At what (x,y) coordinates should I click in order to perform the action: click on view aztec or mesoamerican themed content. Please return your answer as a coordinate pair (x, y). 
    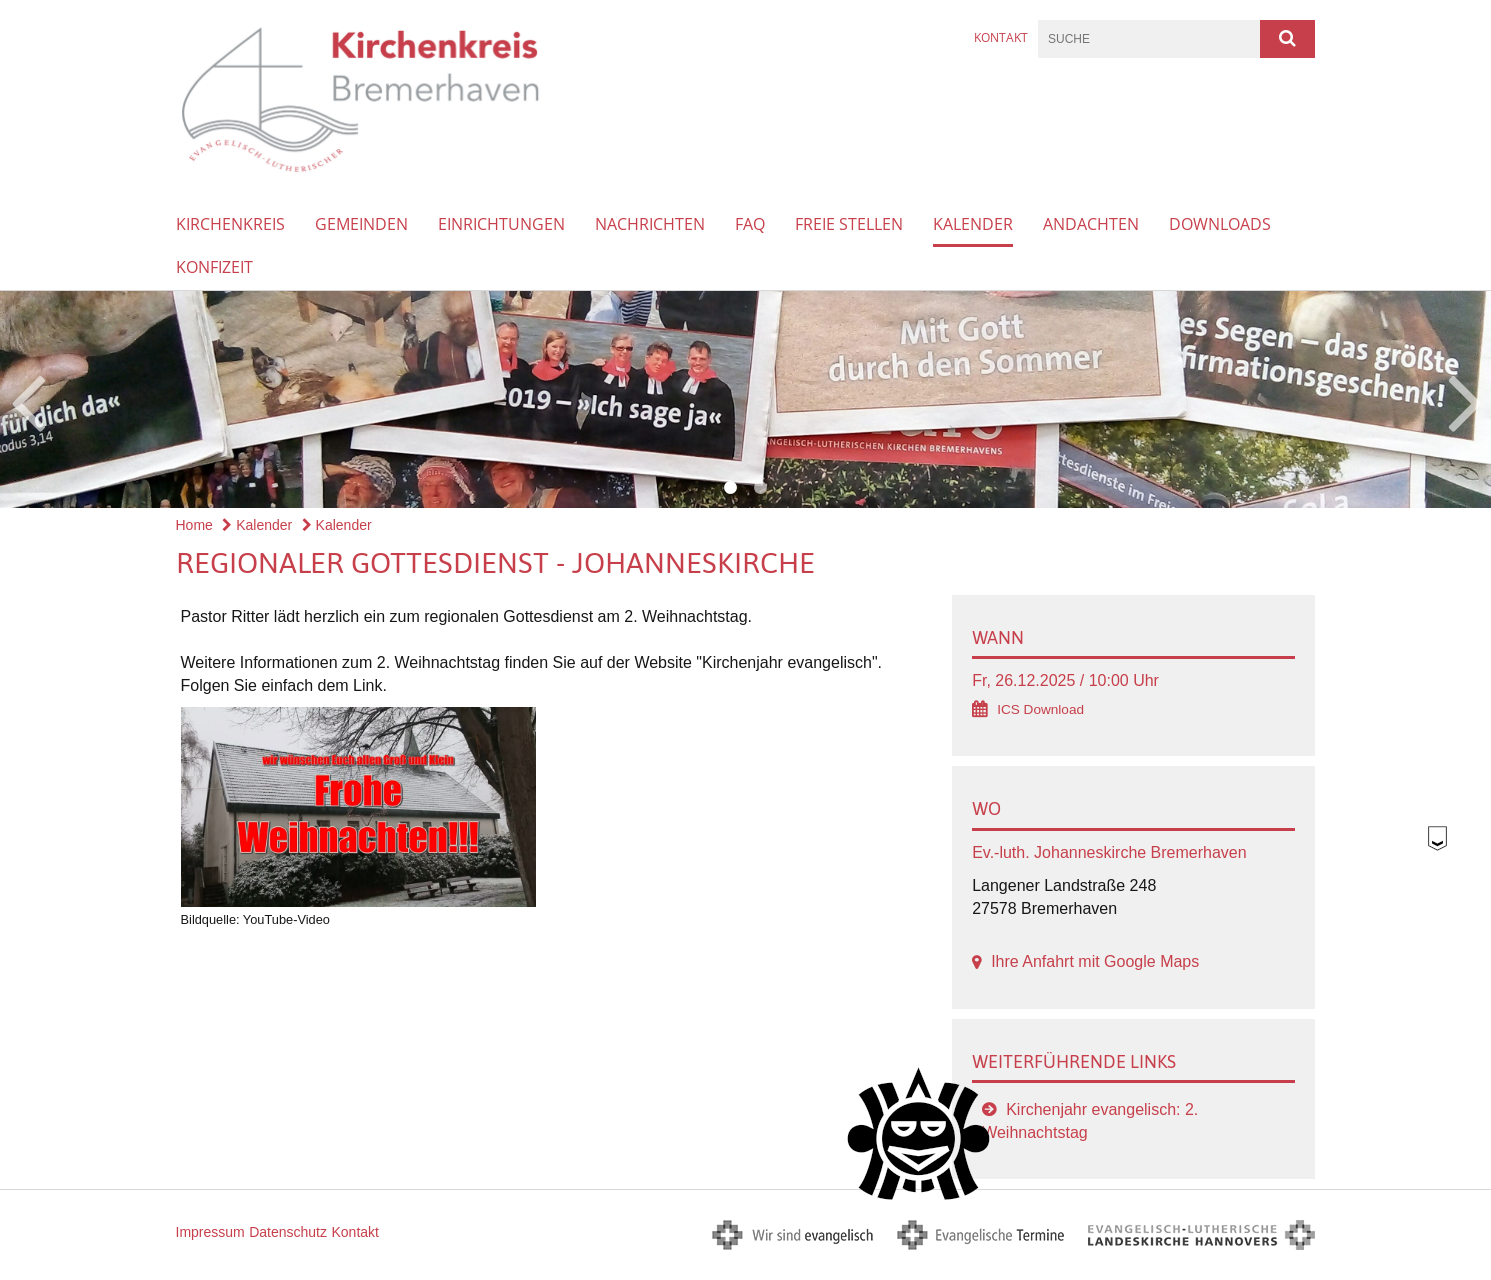
    Looking at the image, I should click on (918, 1133).